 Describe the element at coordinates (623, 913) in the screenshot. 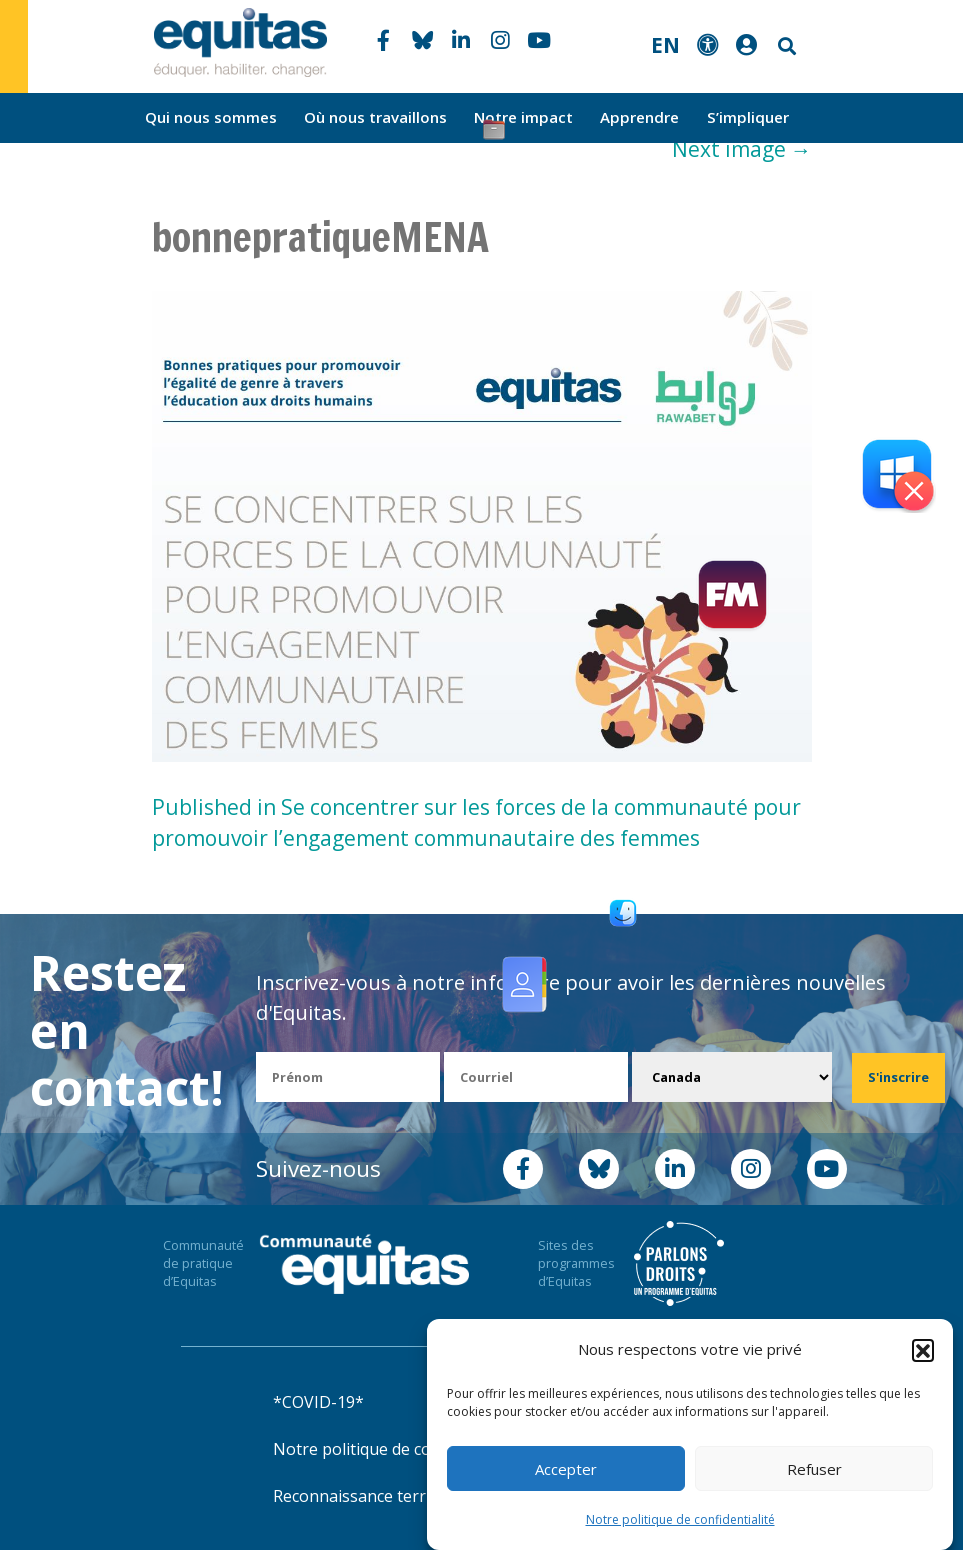

I see `open Finder to browse files and folders` at that location.